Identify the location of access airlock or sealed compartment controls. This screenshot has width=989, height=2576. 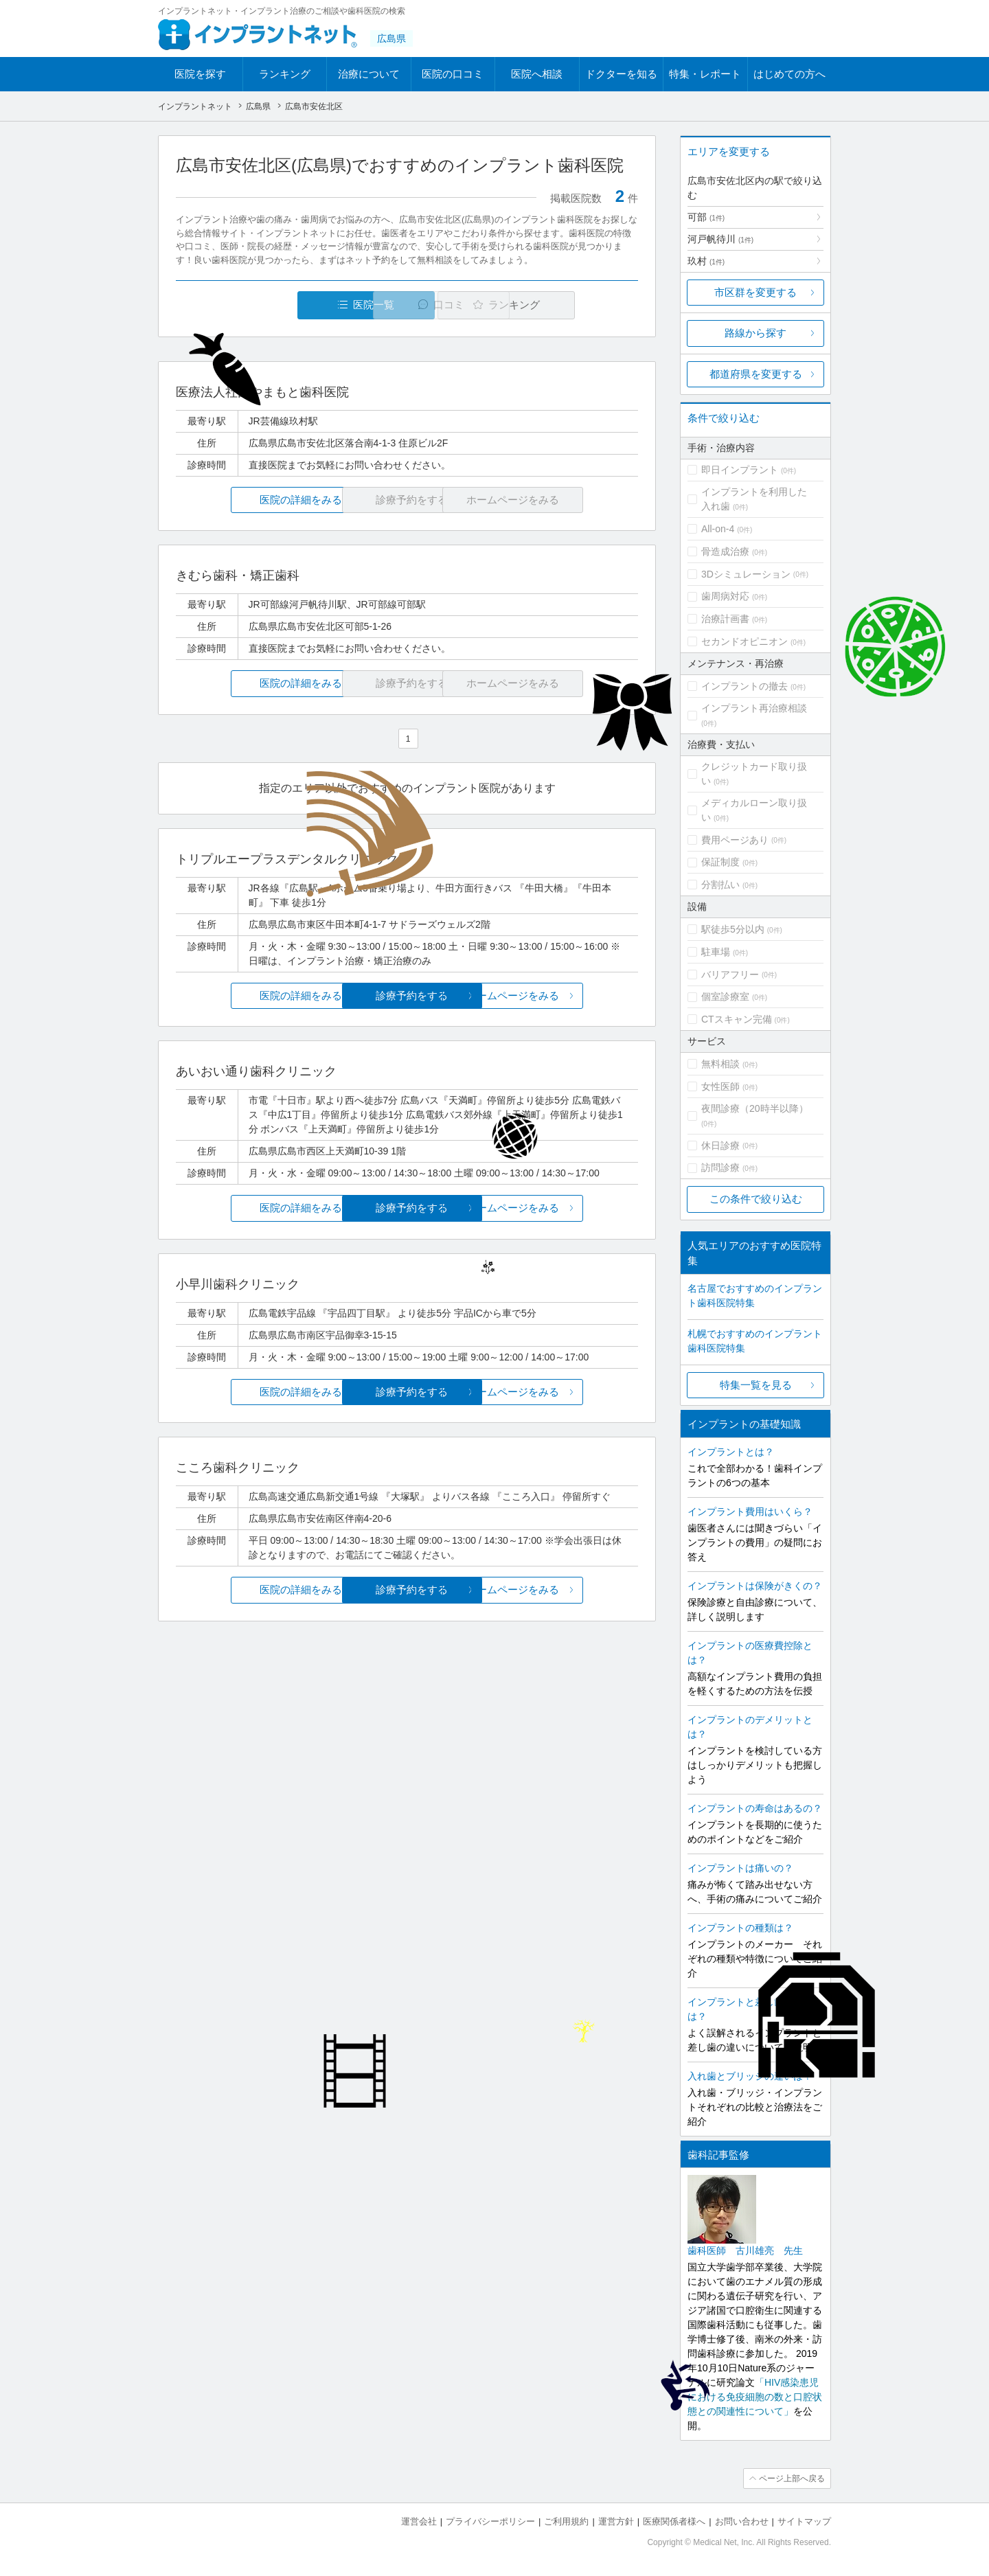
(817, 2015).